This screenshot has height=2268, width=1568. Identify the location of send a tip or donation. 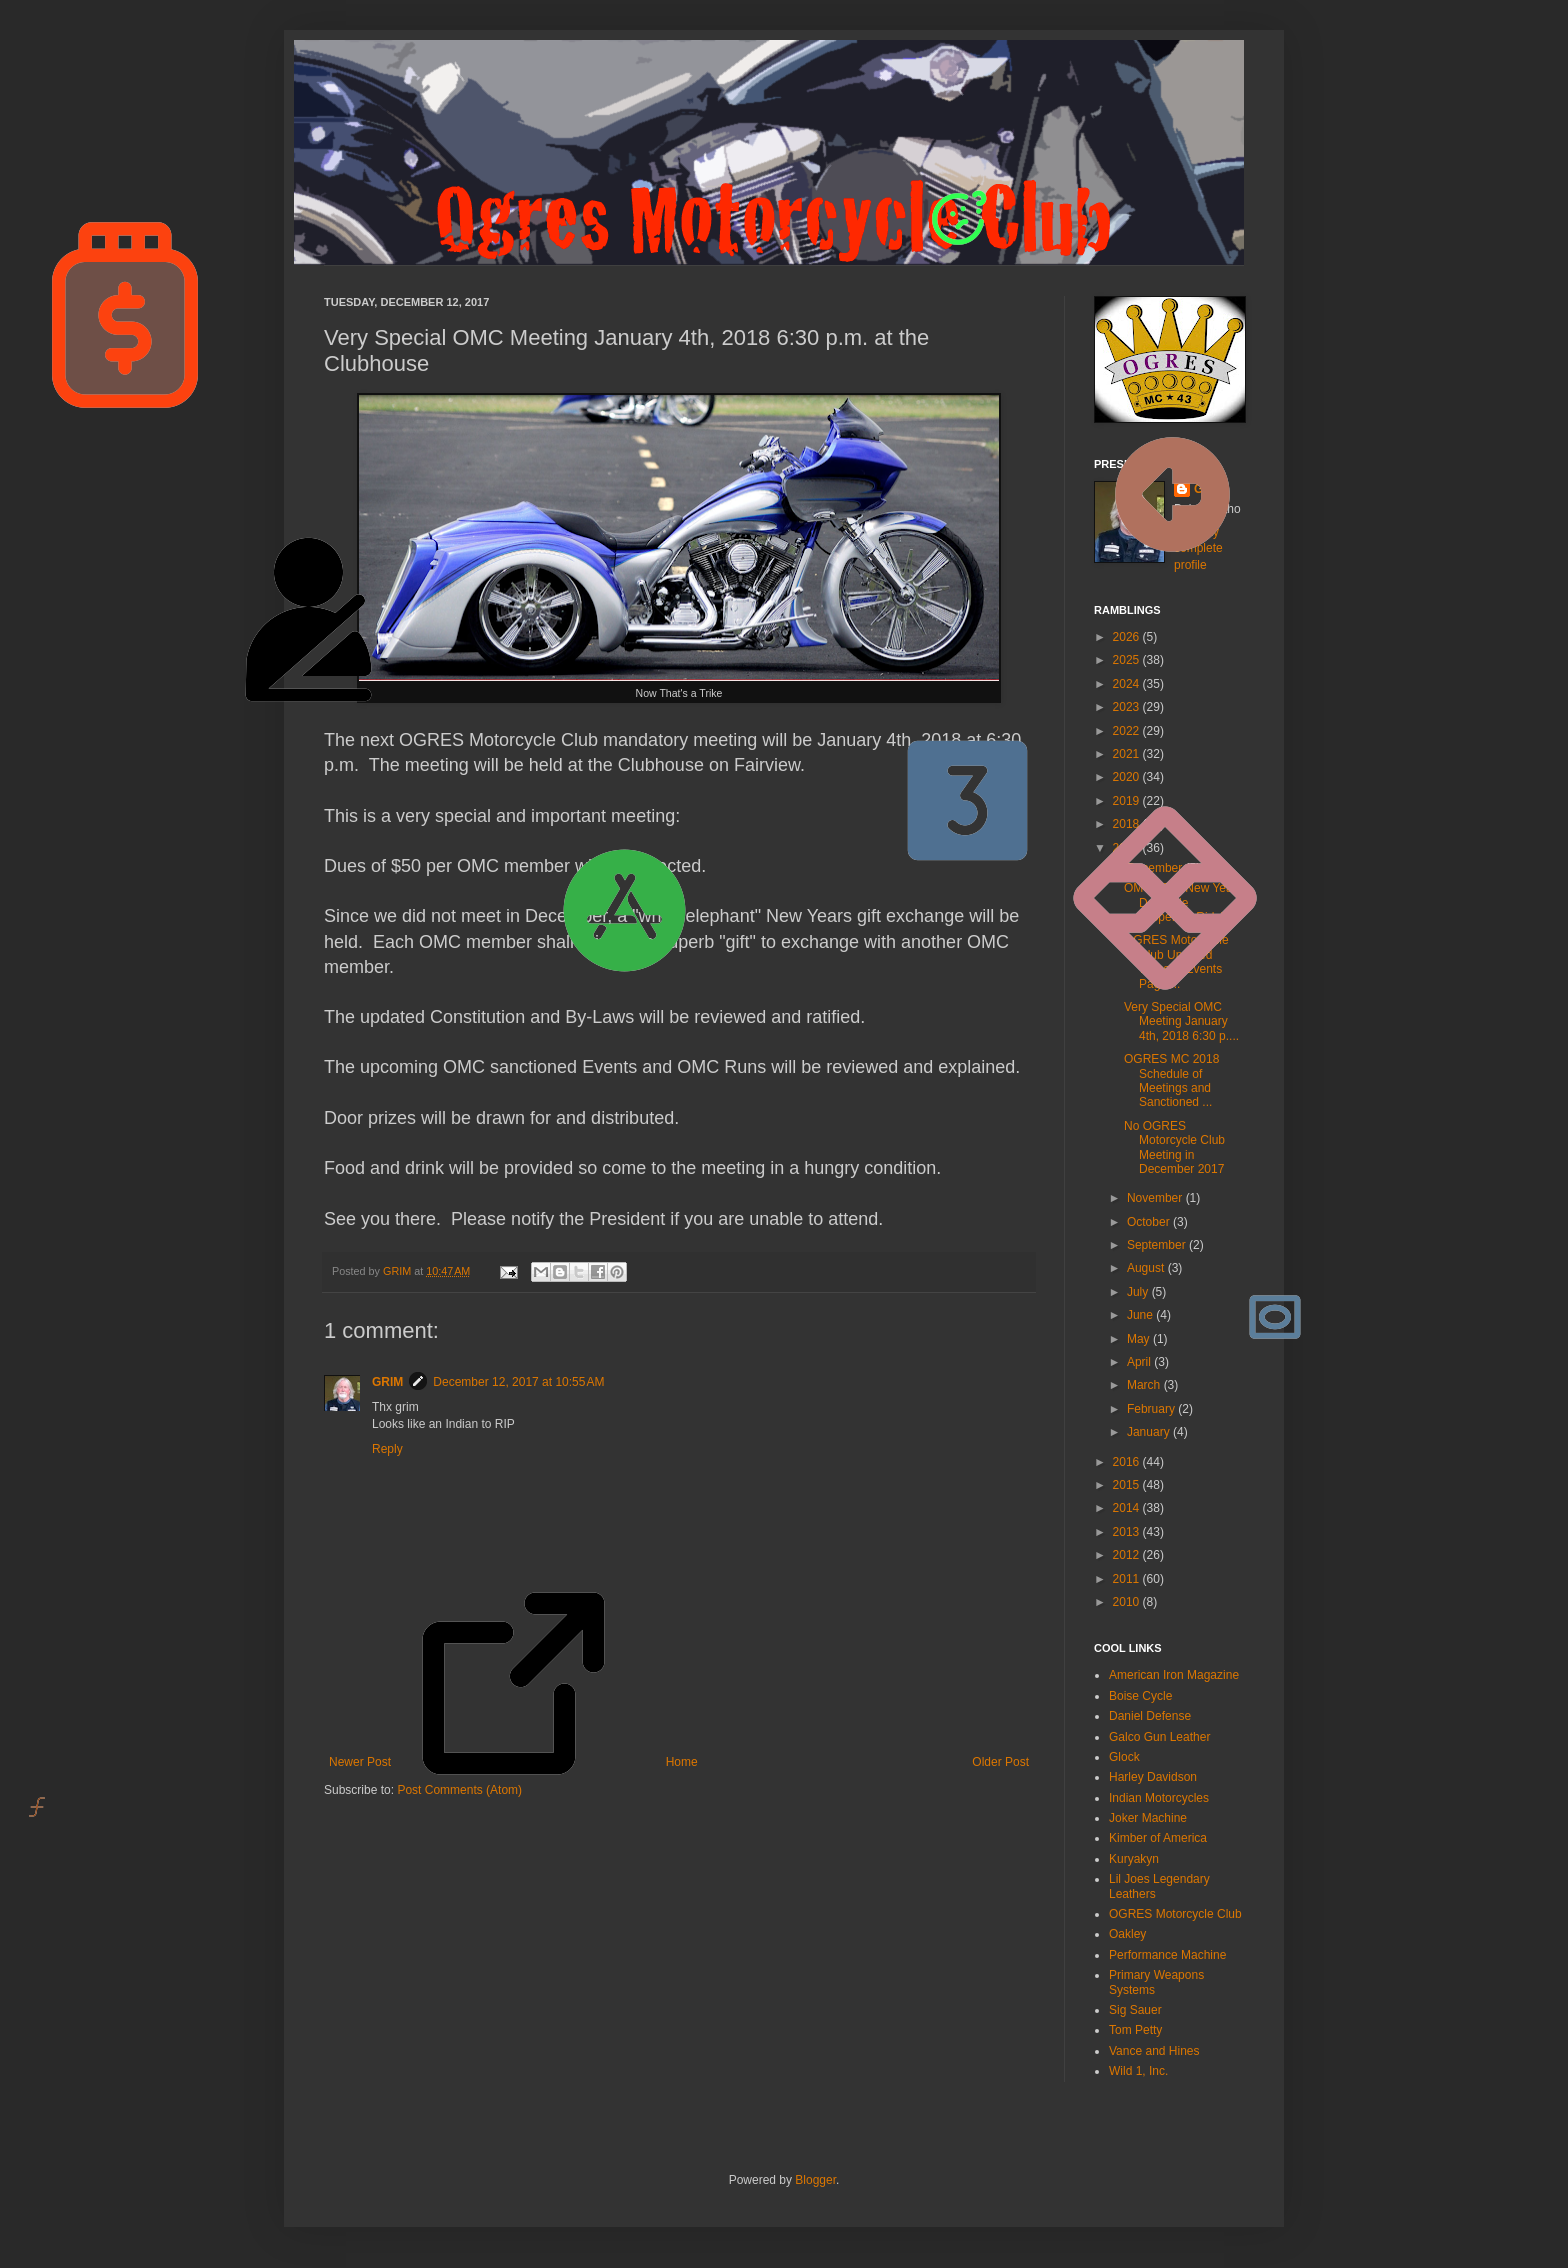
(125, 315).